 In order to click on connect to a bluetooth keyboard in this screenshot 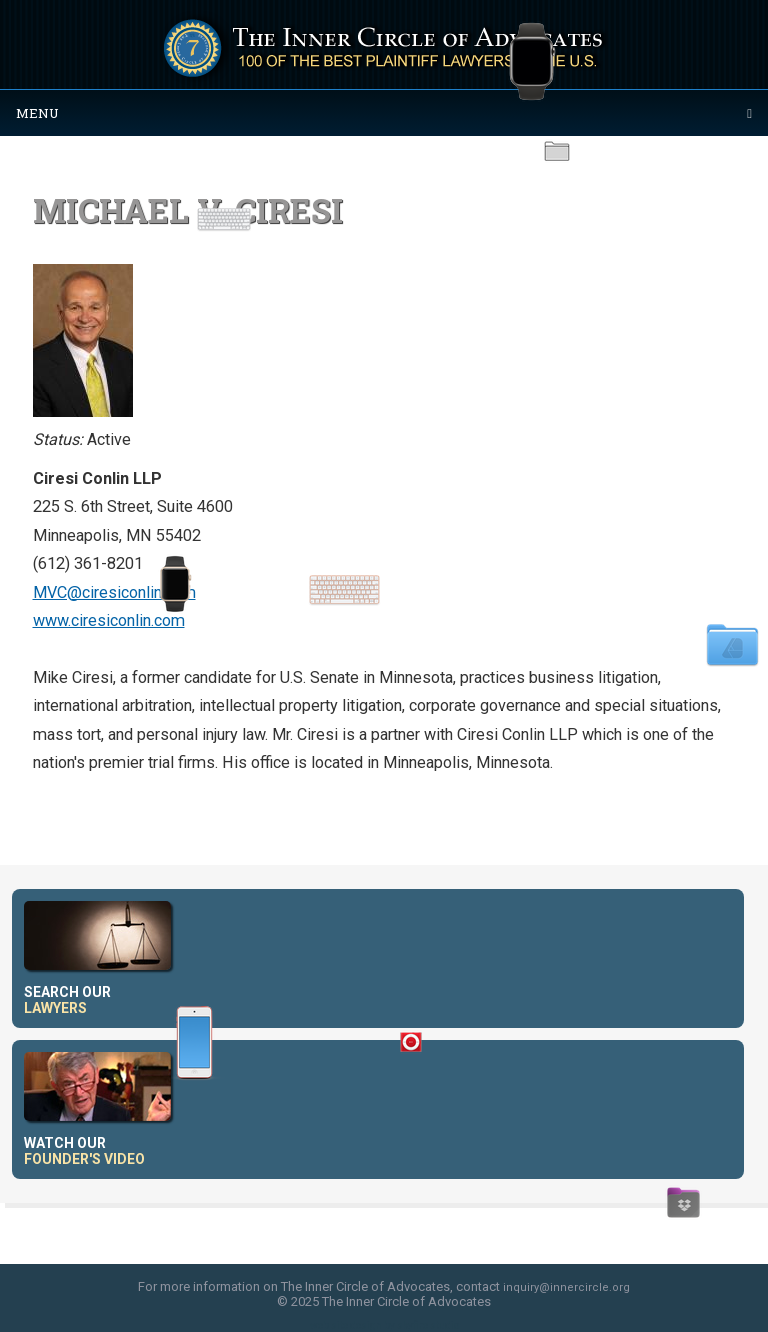, I will do `click(344, 589)`.